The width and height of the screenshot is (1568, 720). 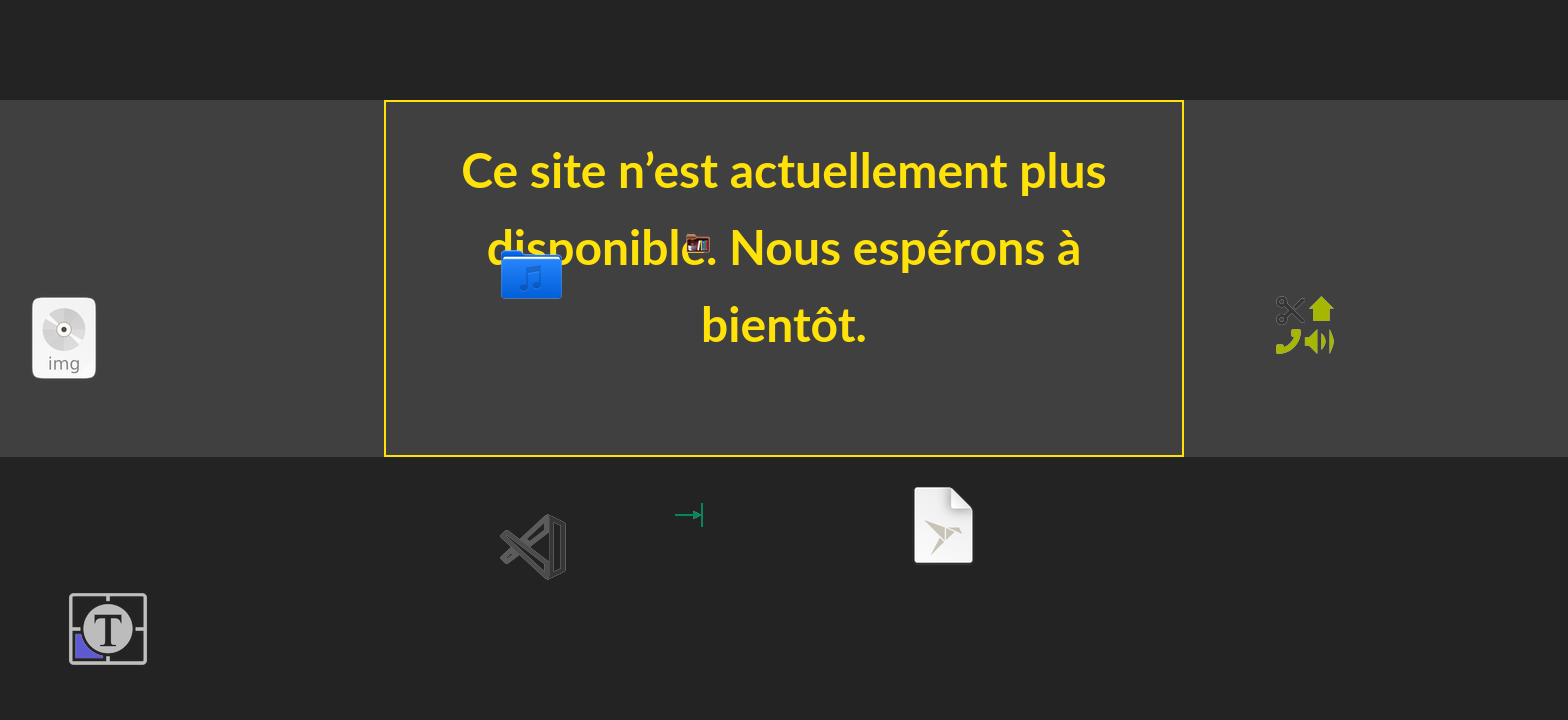 What do you see at coordinates (108, 629) in the screenshot?
I see `access text generator tools in iMovie` at bounding box center [108, 629].